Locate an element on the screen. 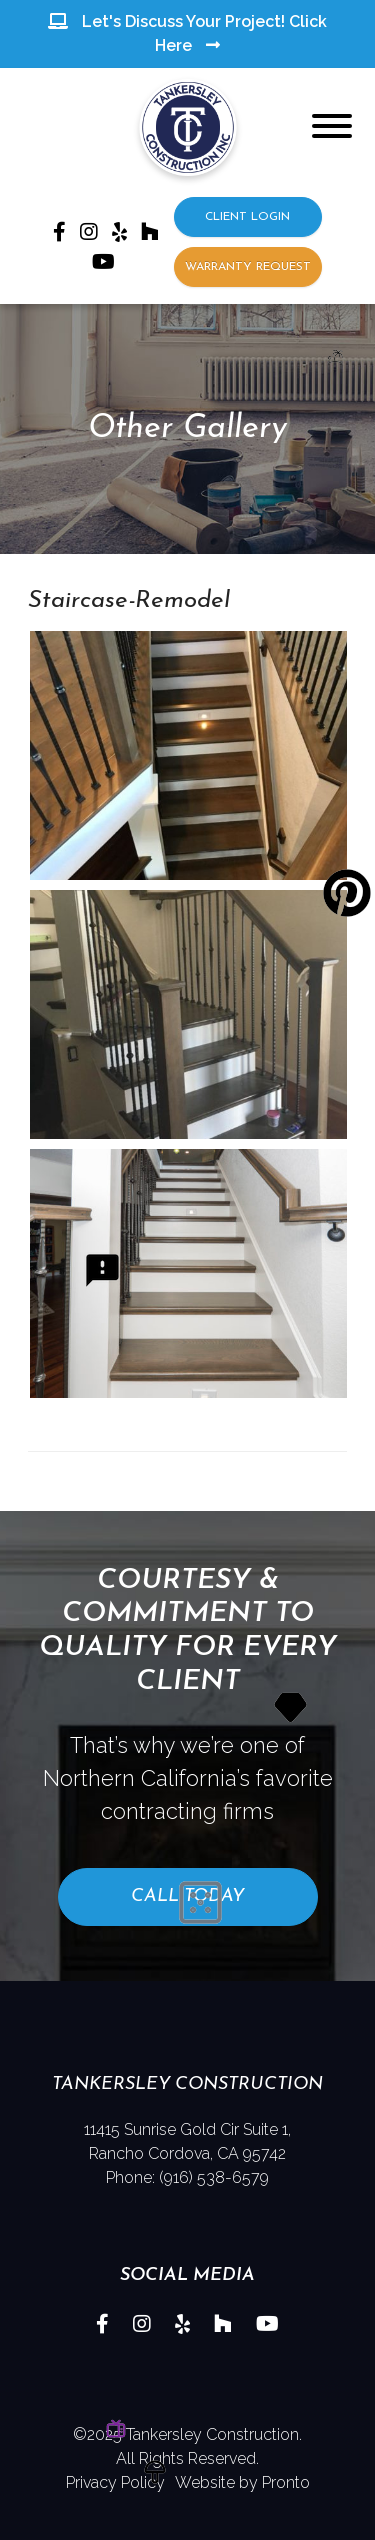 The width and height of the screenshot is (375, 2540). submit feedback or comments is located at coordinates (102, 1270).